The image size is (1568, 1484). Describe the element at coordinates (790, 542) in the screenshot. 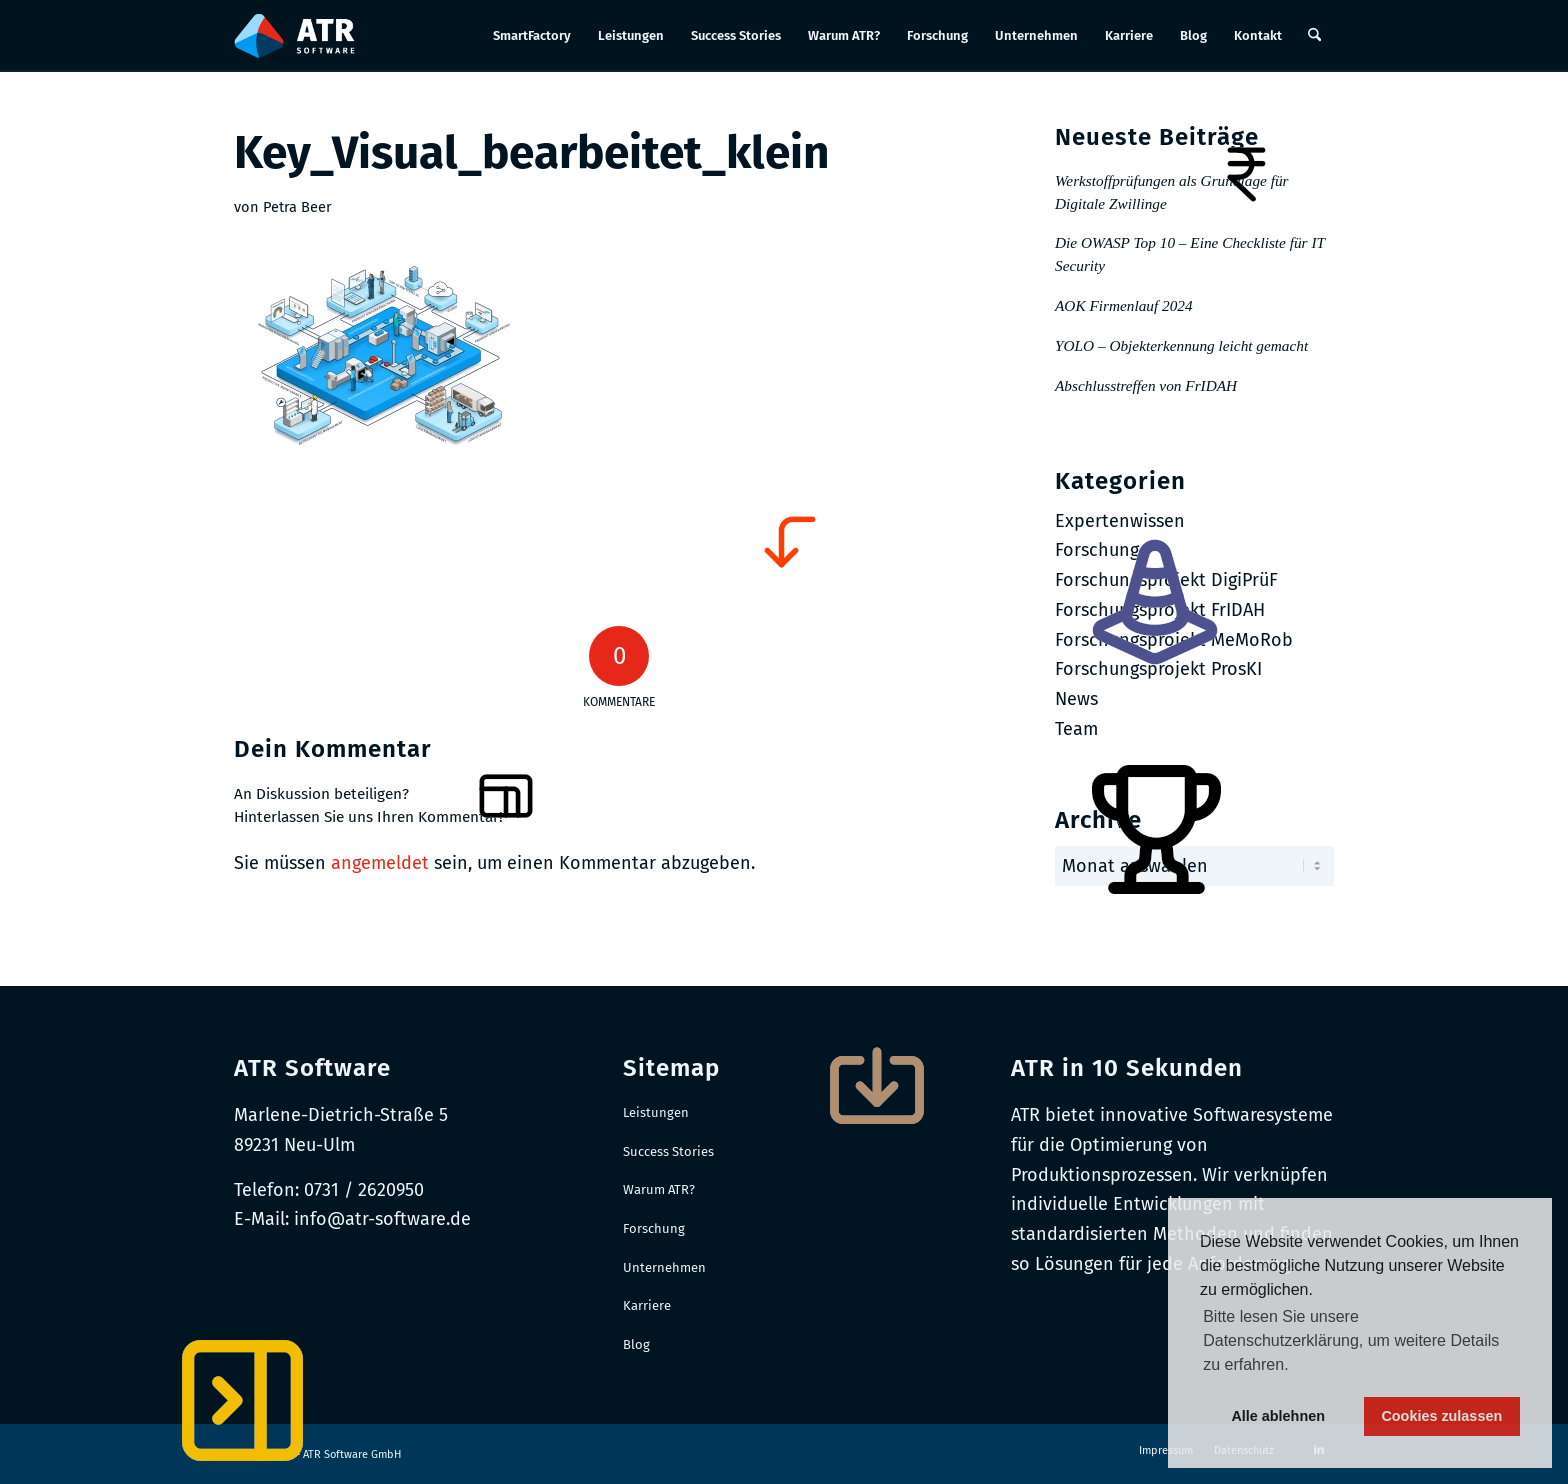

I see `go back and down in navigation` at that location.